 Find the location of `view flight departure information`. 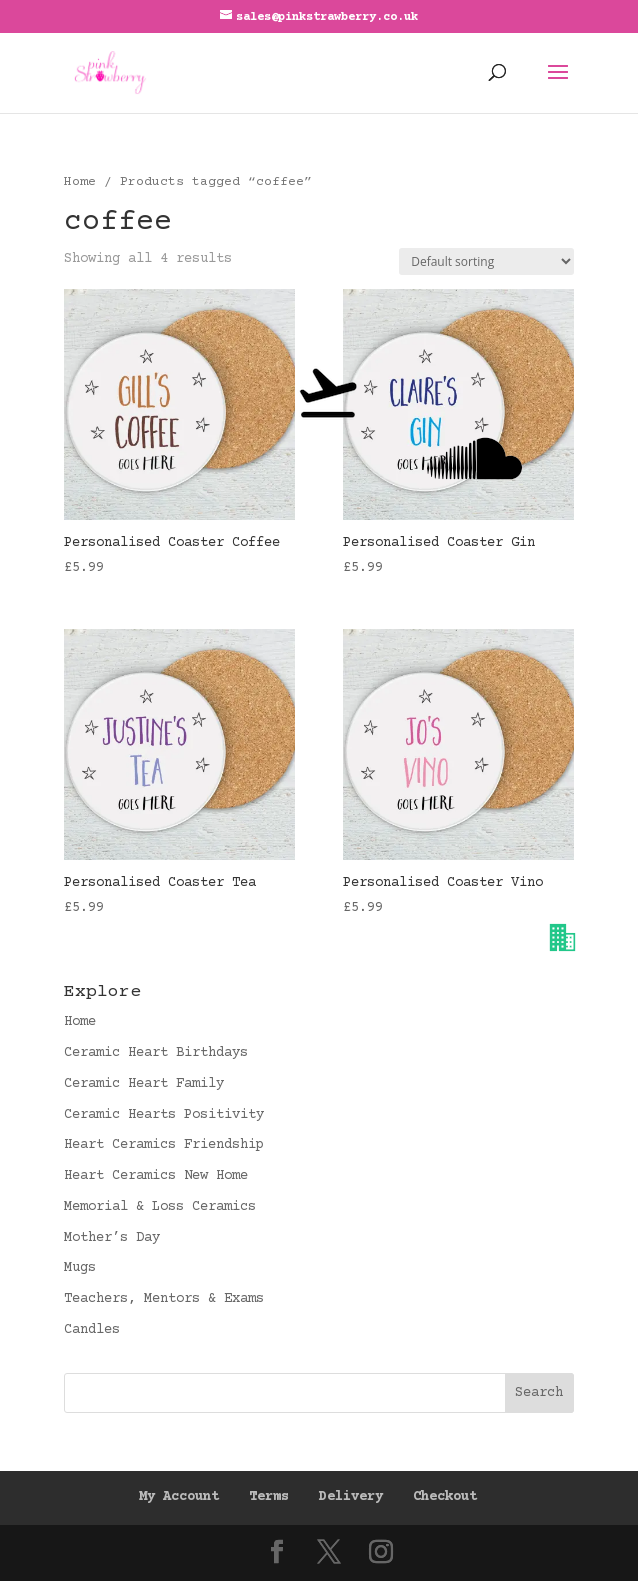

view flight departure information is located at coordinates (328, 392).